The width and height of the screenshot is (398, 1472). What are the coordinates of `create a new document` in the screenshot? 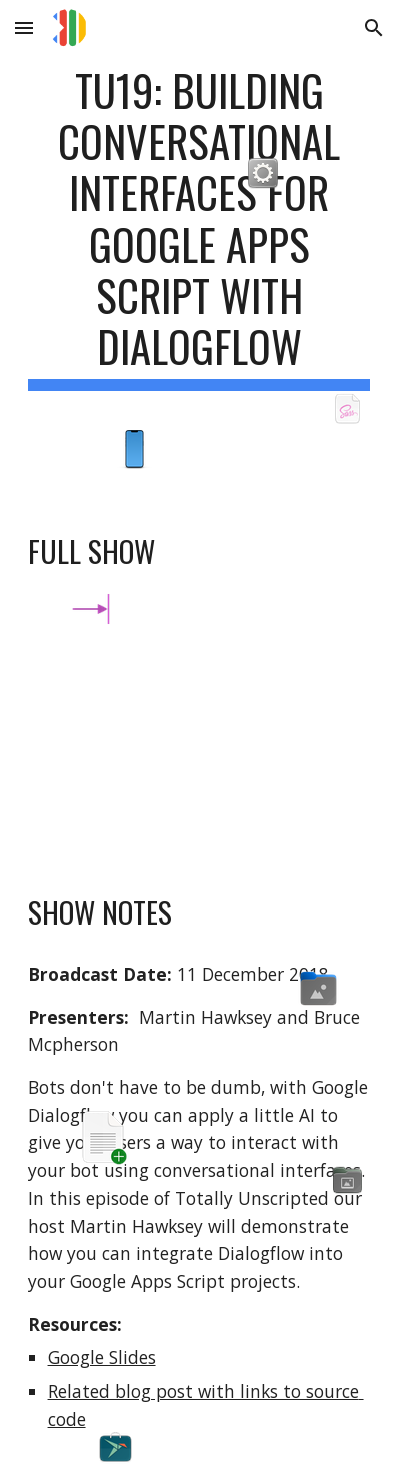 It's located at (103, 1137).